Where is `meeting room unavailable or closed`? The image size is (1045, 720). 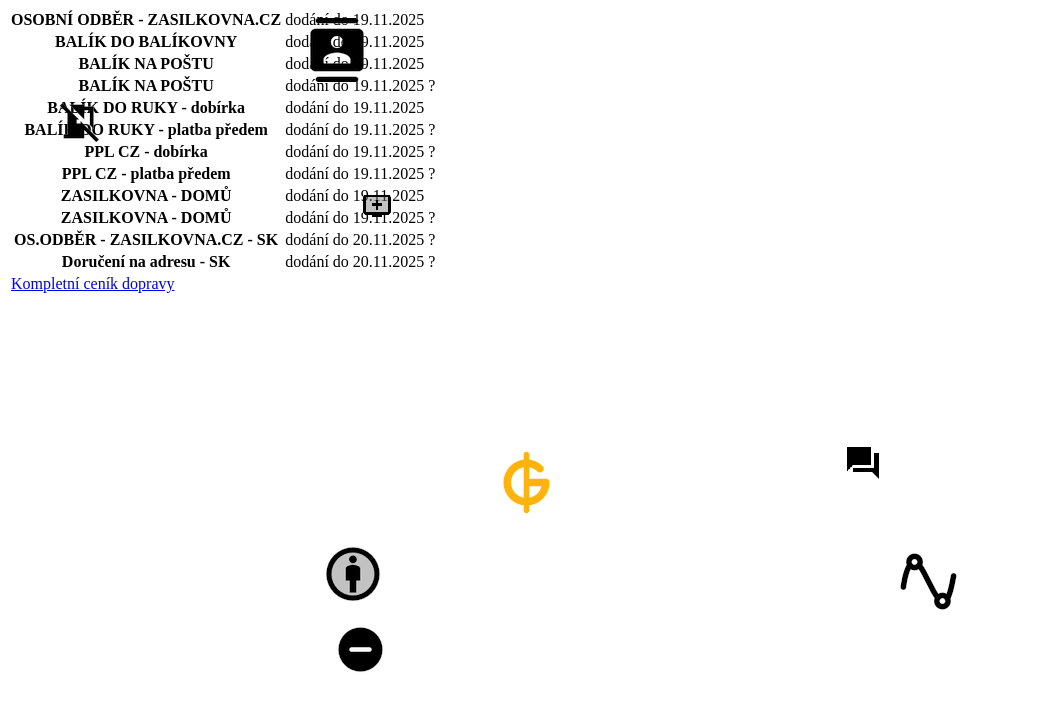 meeting room unavailable or closed is located at coordinates (80, 121).